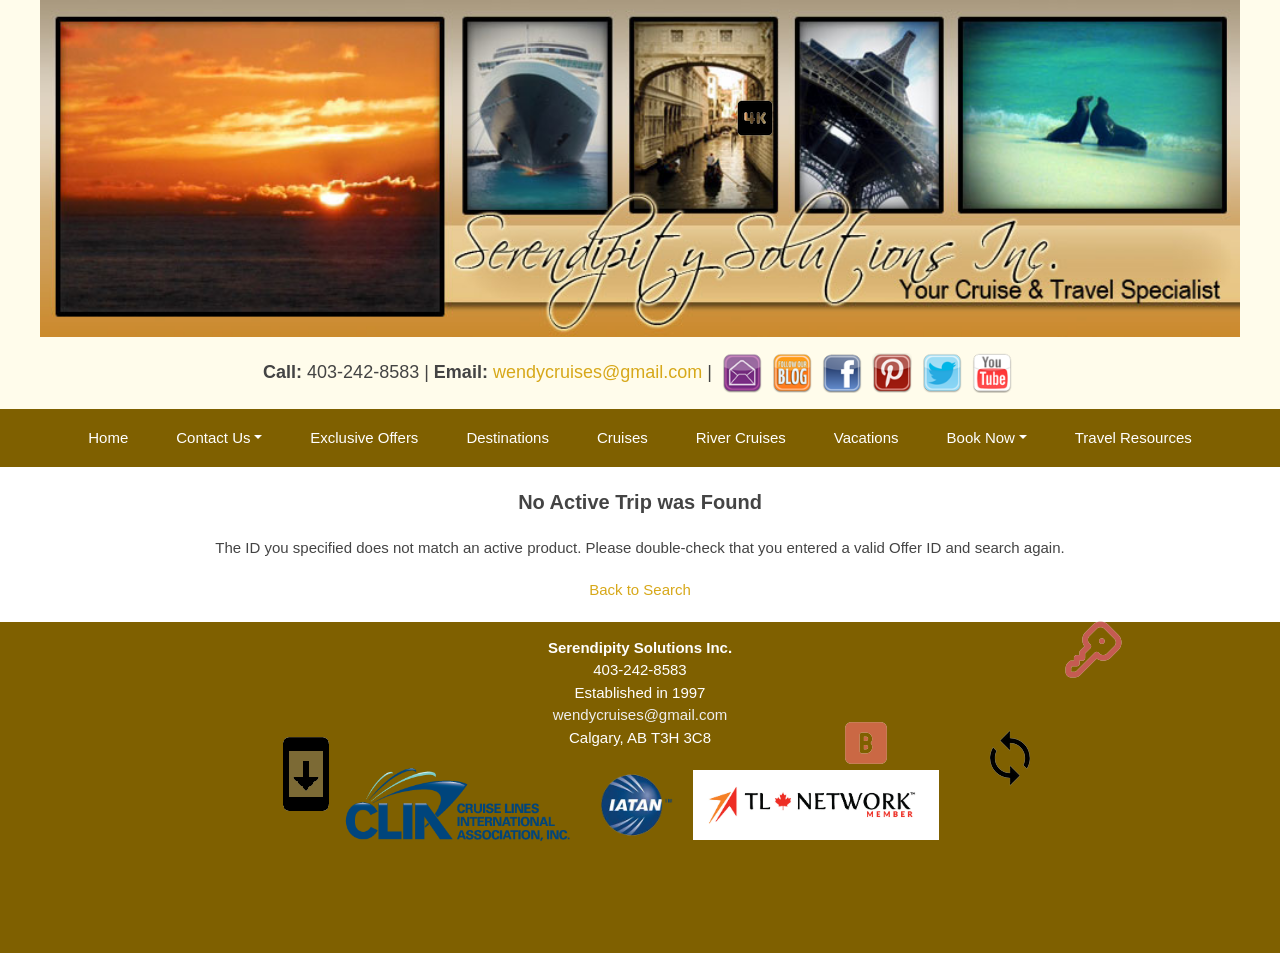 Image resolution: width=1280 pixels, height=953 pixels. What do you see at coordinates (1093, 649) in the screenshot?
I see `access security or authentication settings` at bounding box center [1093, 649].